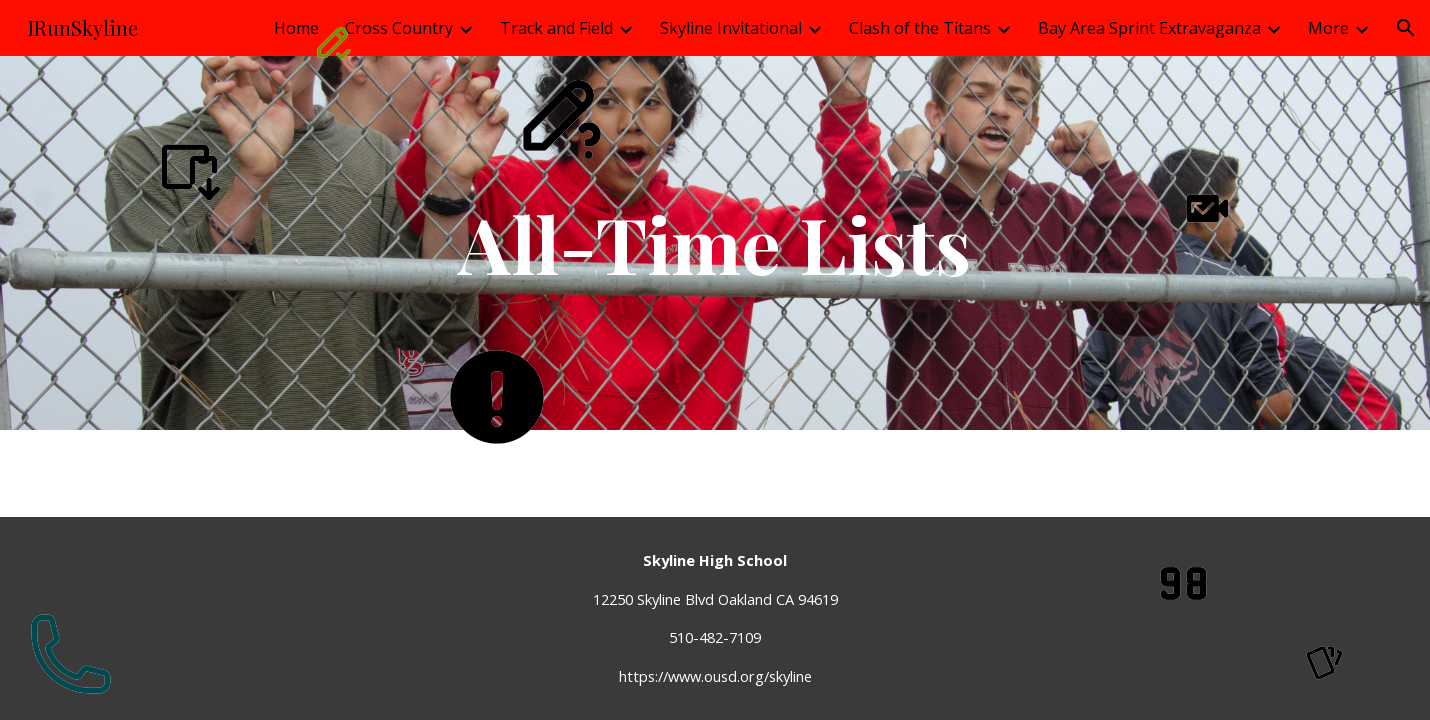 Image resolution: width=1430 pixels, height=720 pixels. I want to click on view your saved cards or card collection, so click(1324, 662).